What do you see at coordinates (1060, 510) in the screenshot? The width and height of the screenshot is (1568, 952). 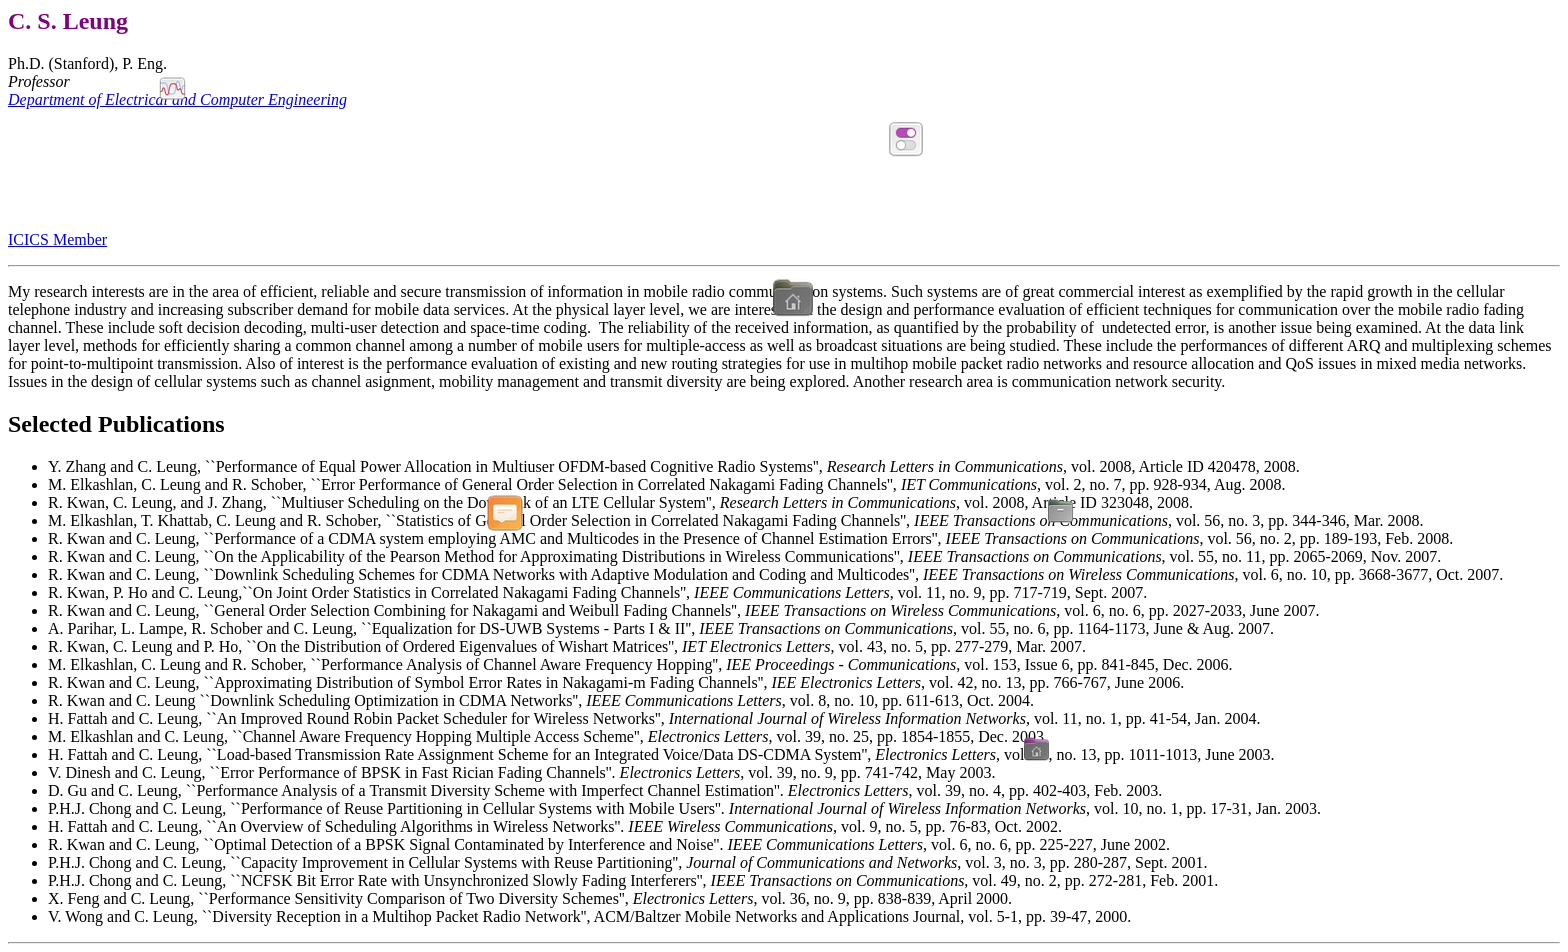 I see `open the file manager` at bounding box center [1060, 510].